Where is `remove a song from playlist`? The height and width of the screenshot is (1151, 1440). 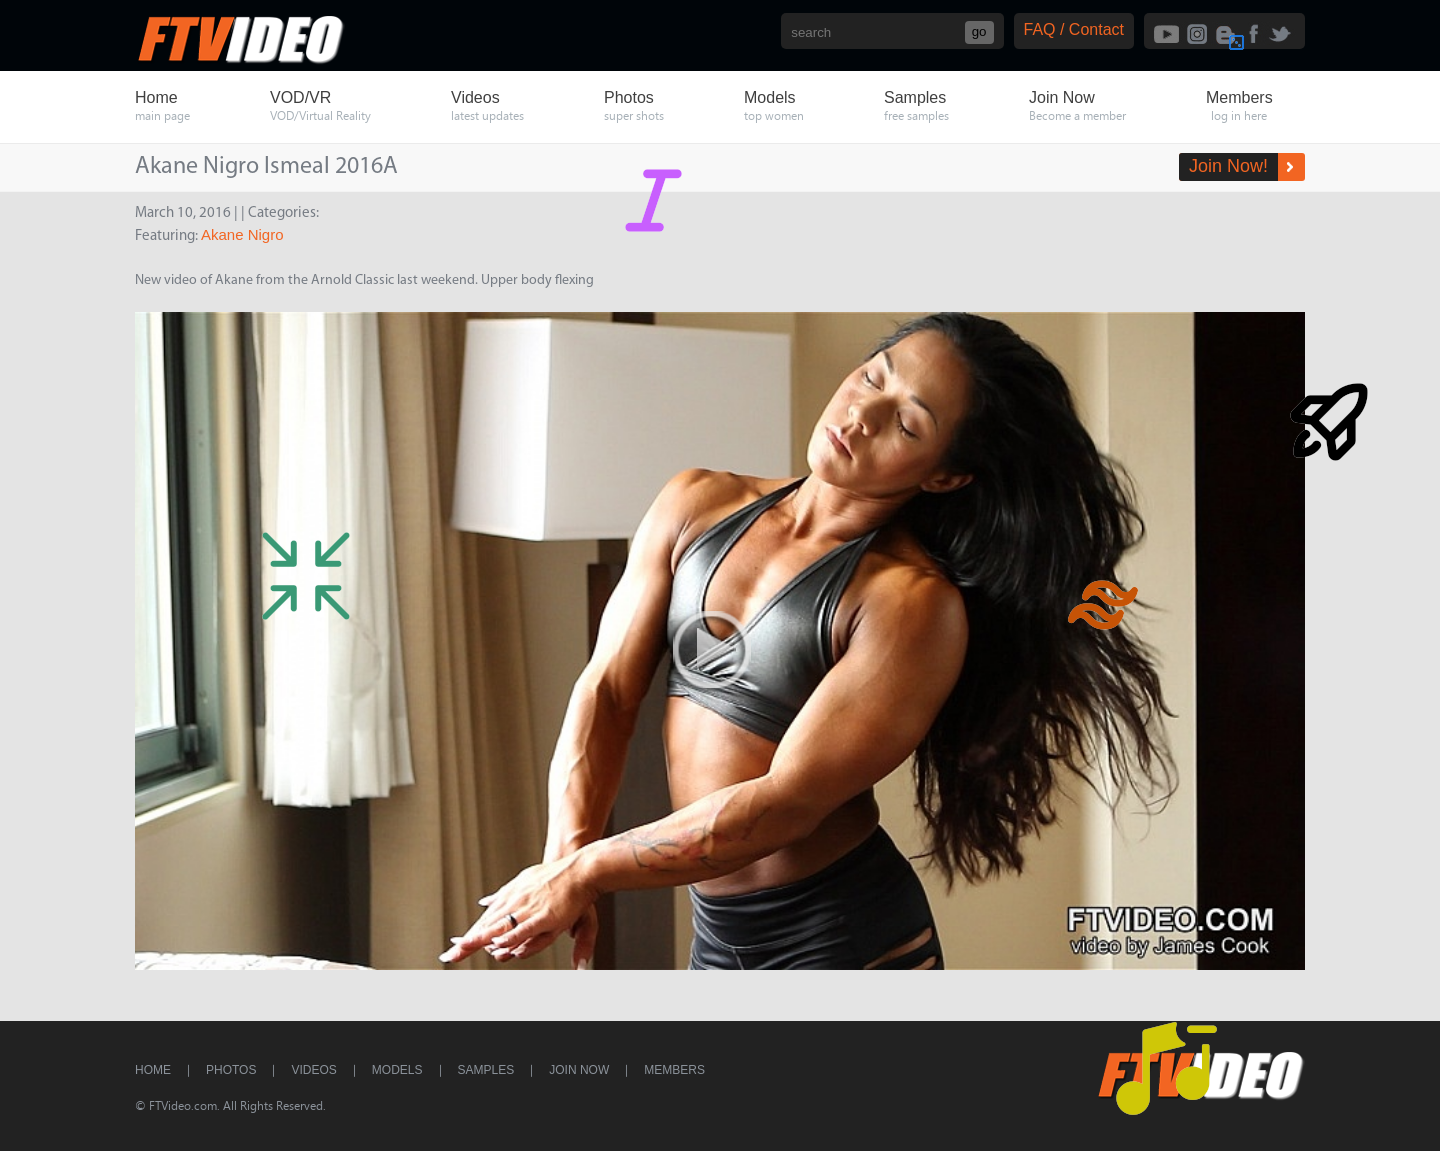 remove a song from playlist is located at coordinates (1168, 1066).